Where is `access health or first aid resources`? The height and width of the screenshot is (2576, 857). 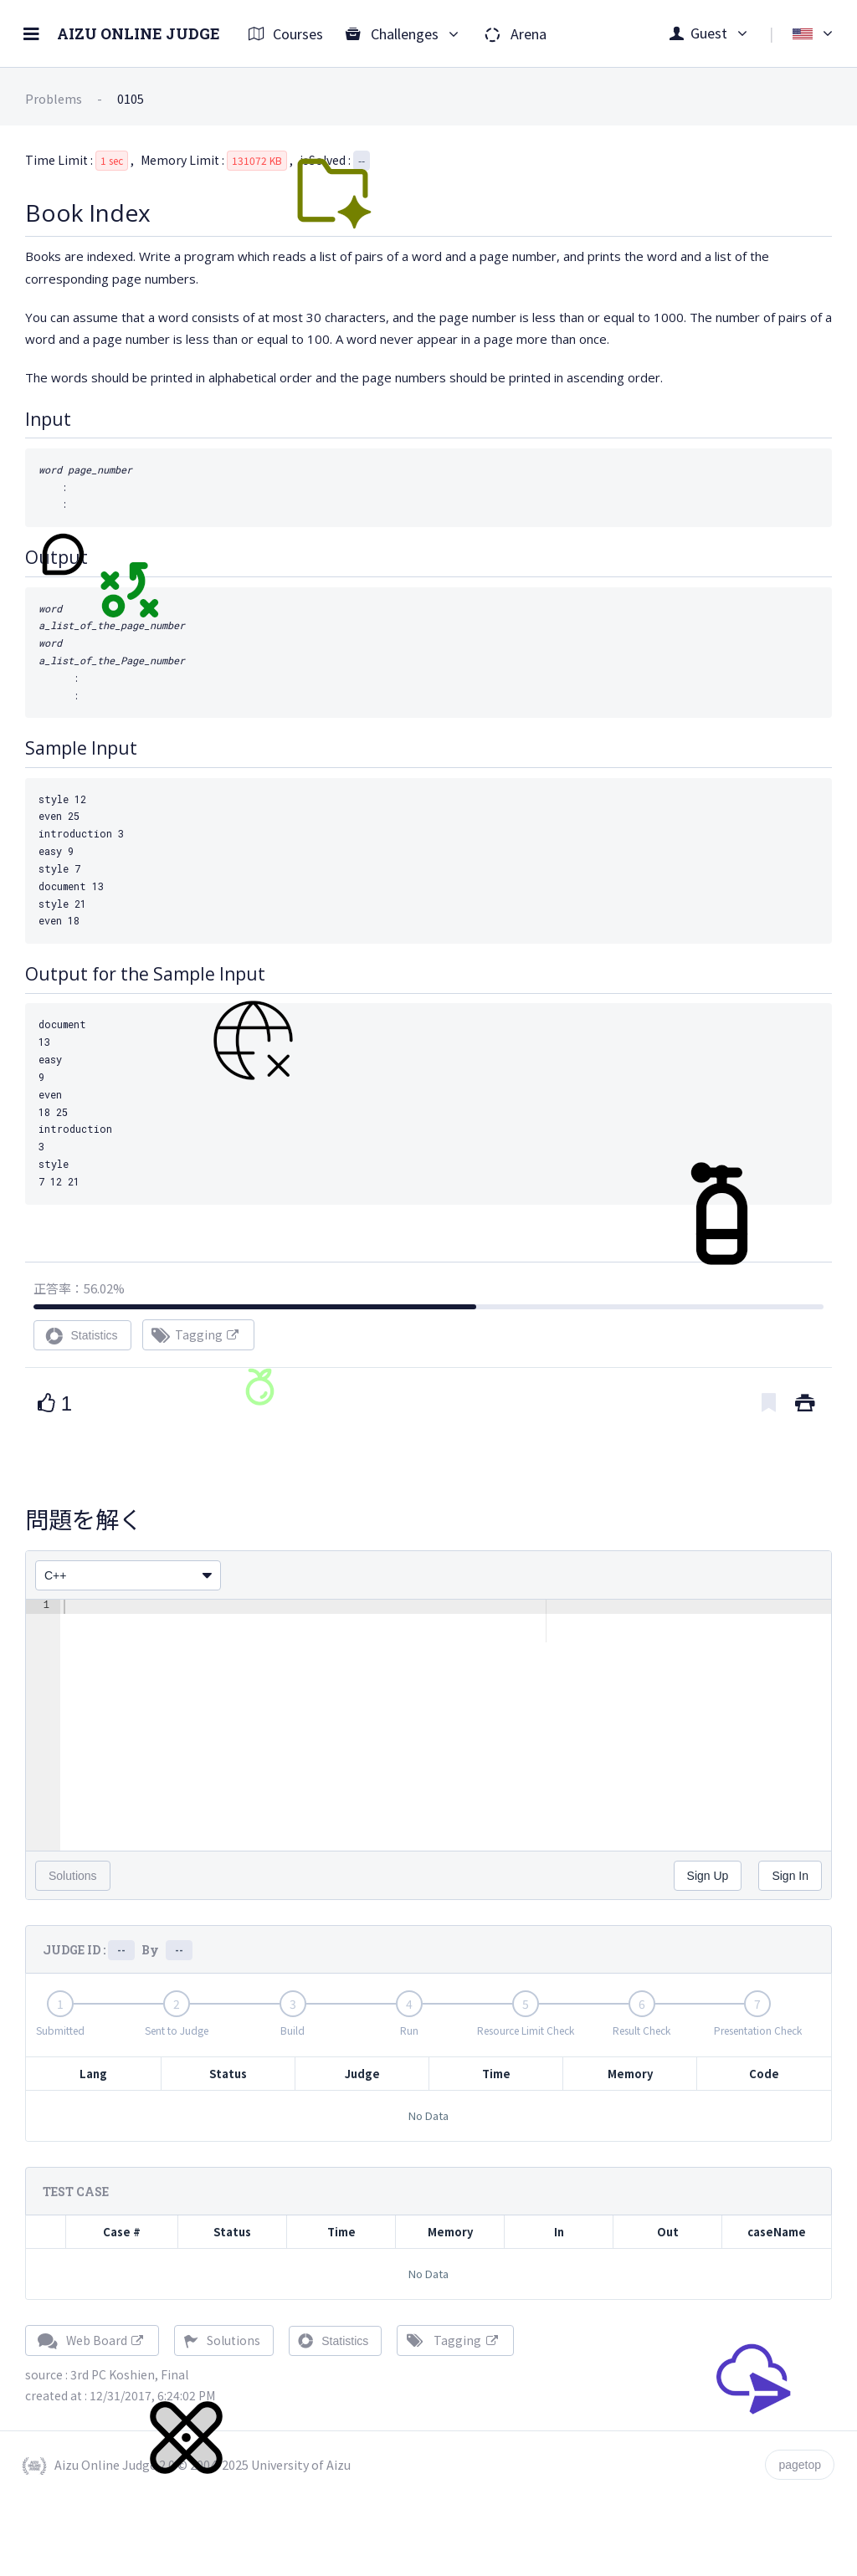
access health or first aid resources is located at coordinates (186, 2437).